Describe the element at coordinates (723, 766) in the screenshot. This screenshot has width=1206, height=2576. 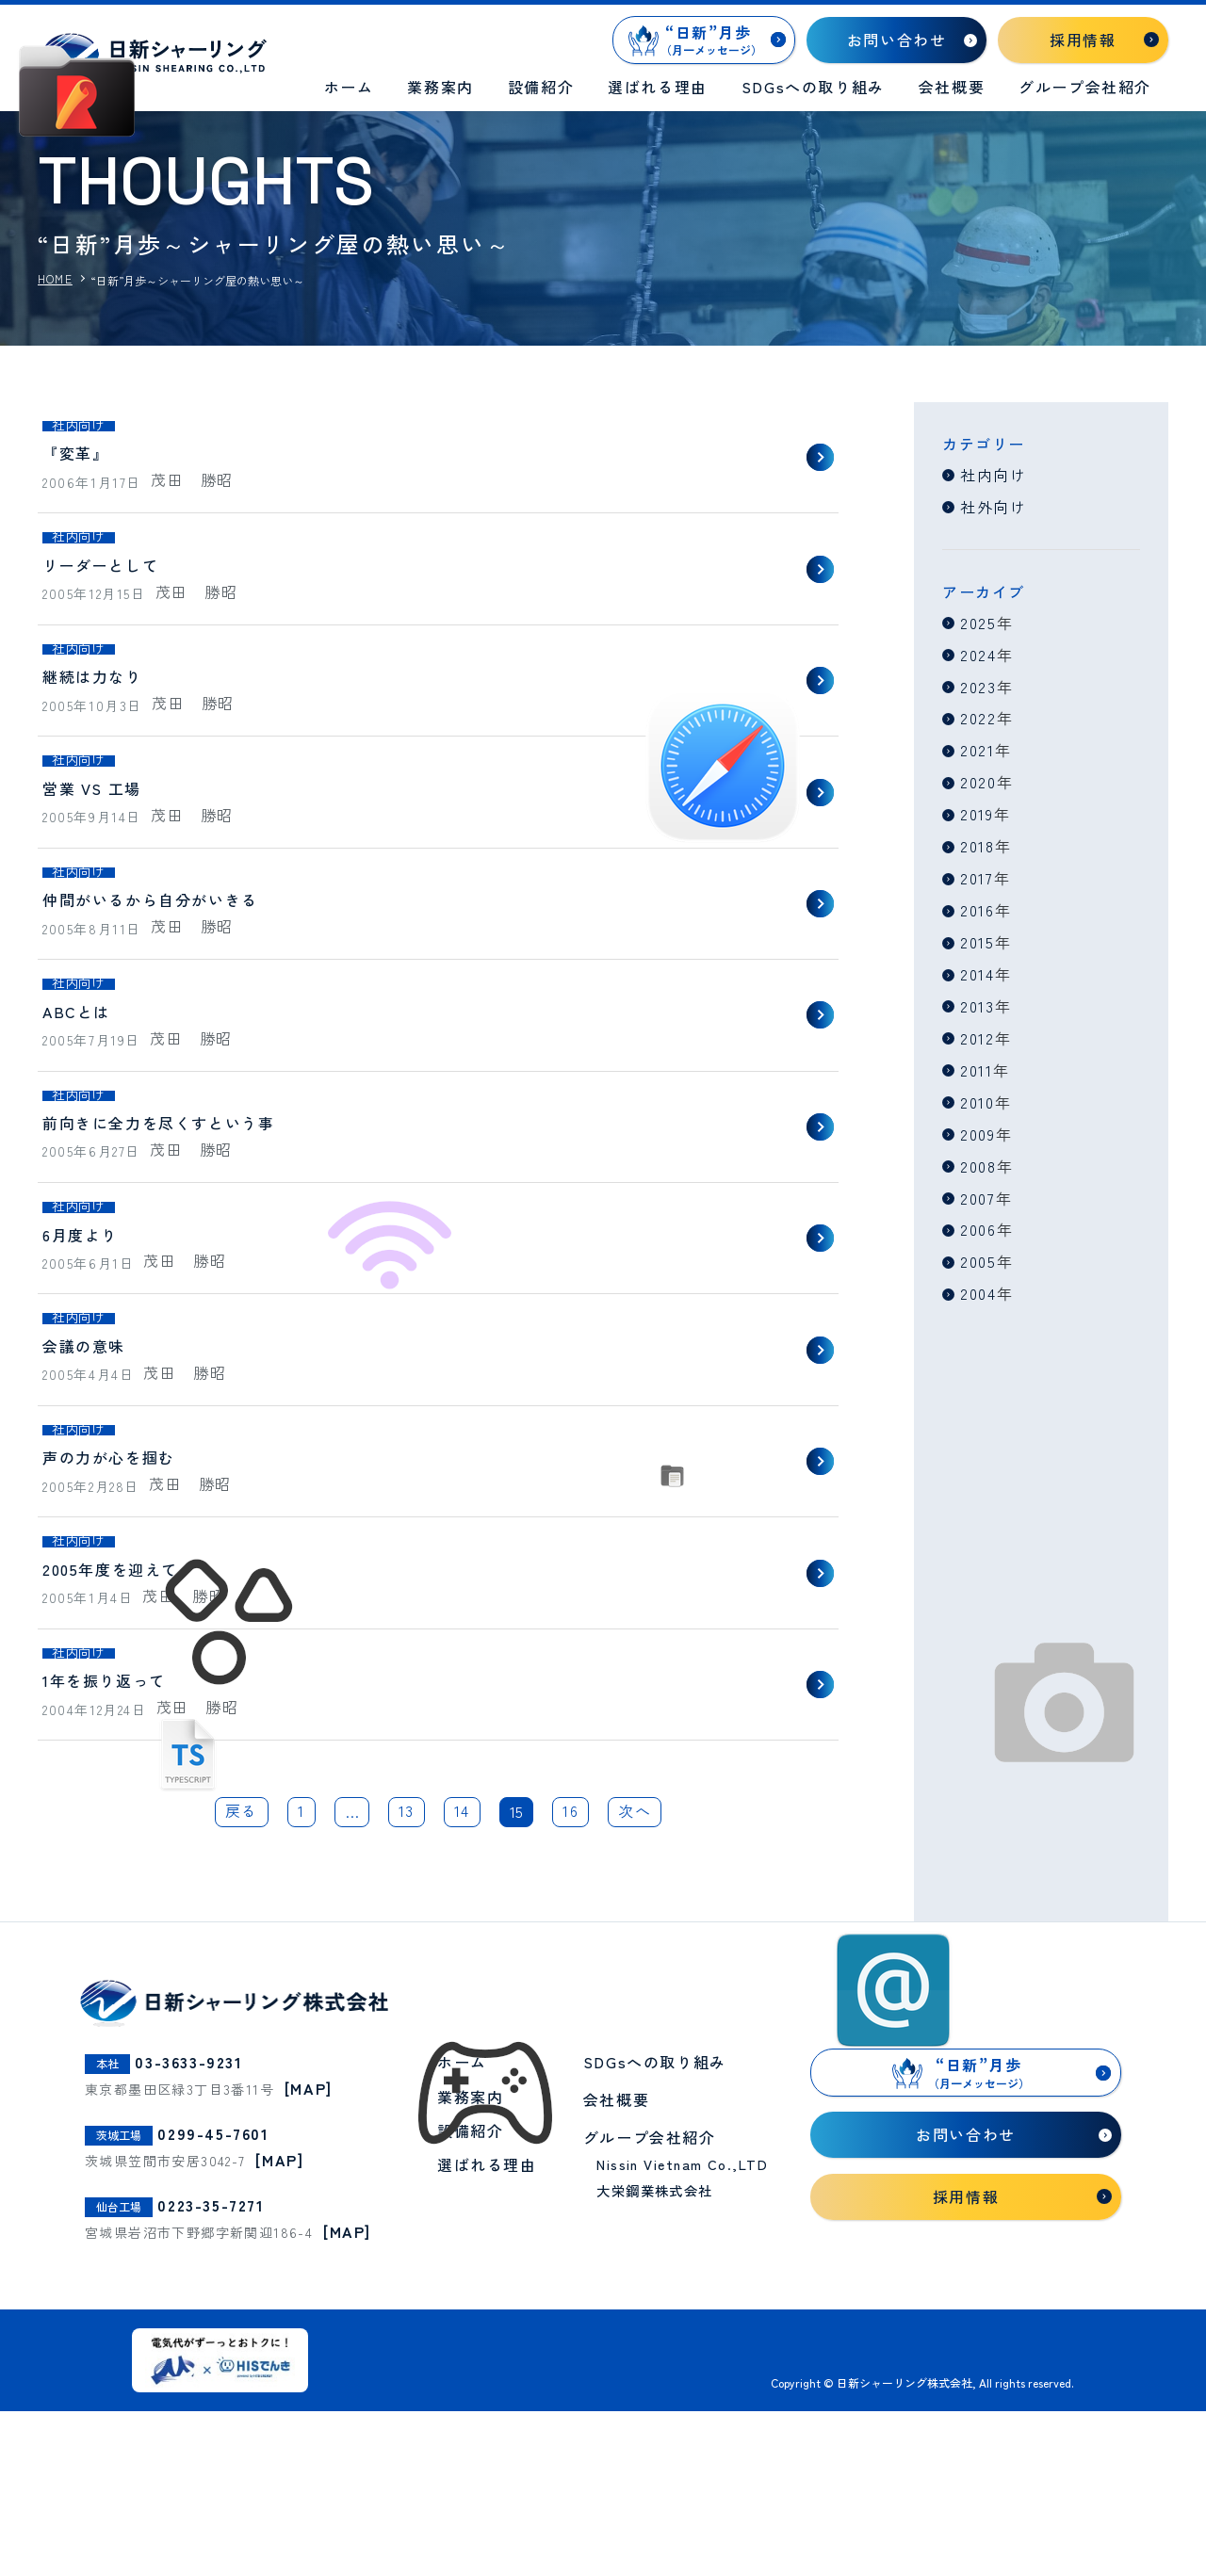
I see `open the web browser app` at that location.